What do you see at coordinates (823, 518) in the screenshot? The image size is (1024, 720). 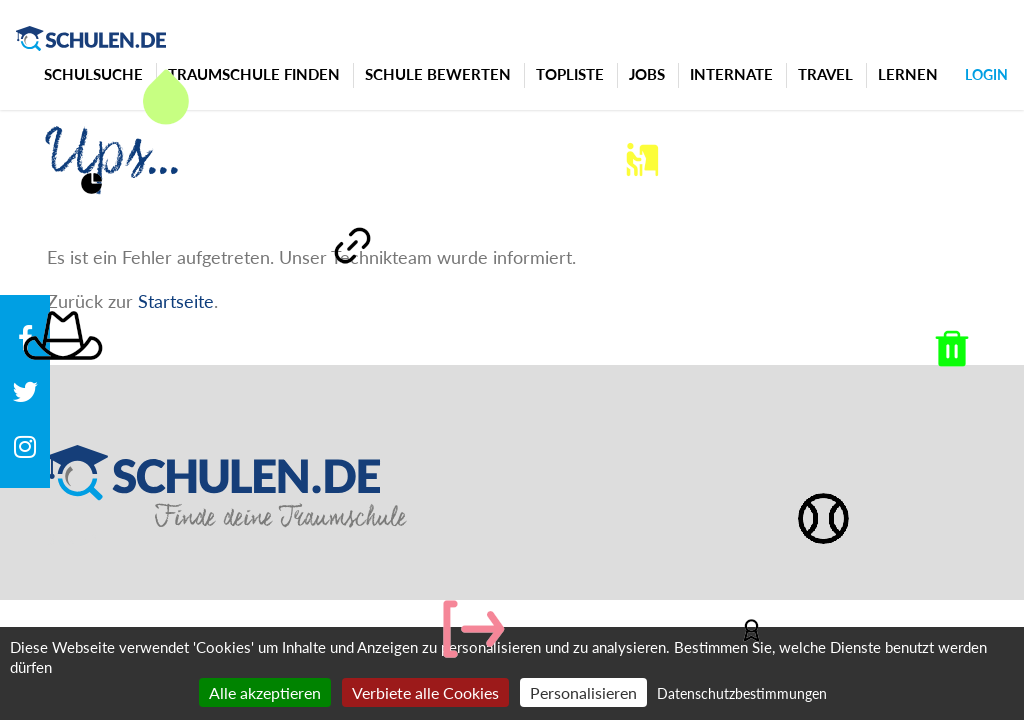 I see `access baseball or sports content` at bounding box center [823, 518].